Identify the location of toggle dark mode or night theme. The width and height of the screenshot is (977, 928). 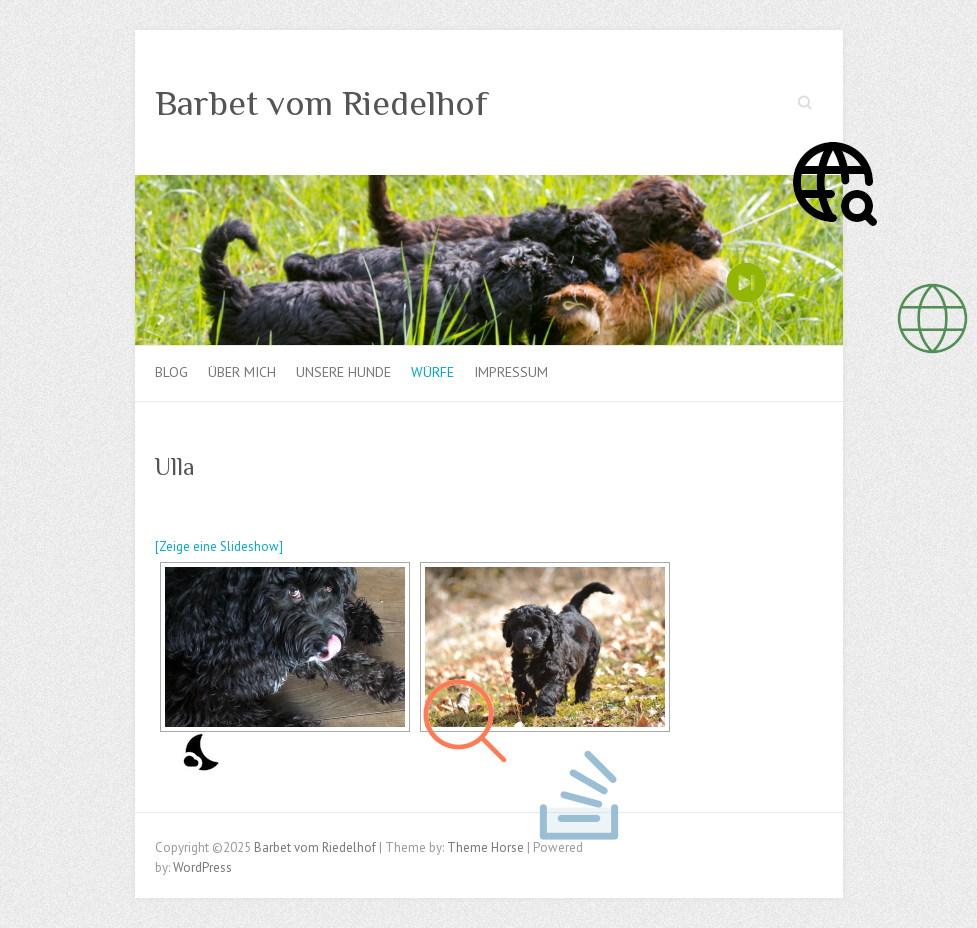
(204, 752).